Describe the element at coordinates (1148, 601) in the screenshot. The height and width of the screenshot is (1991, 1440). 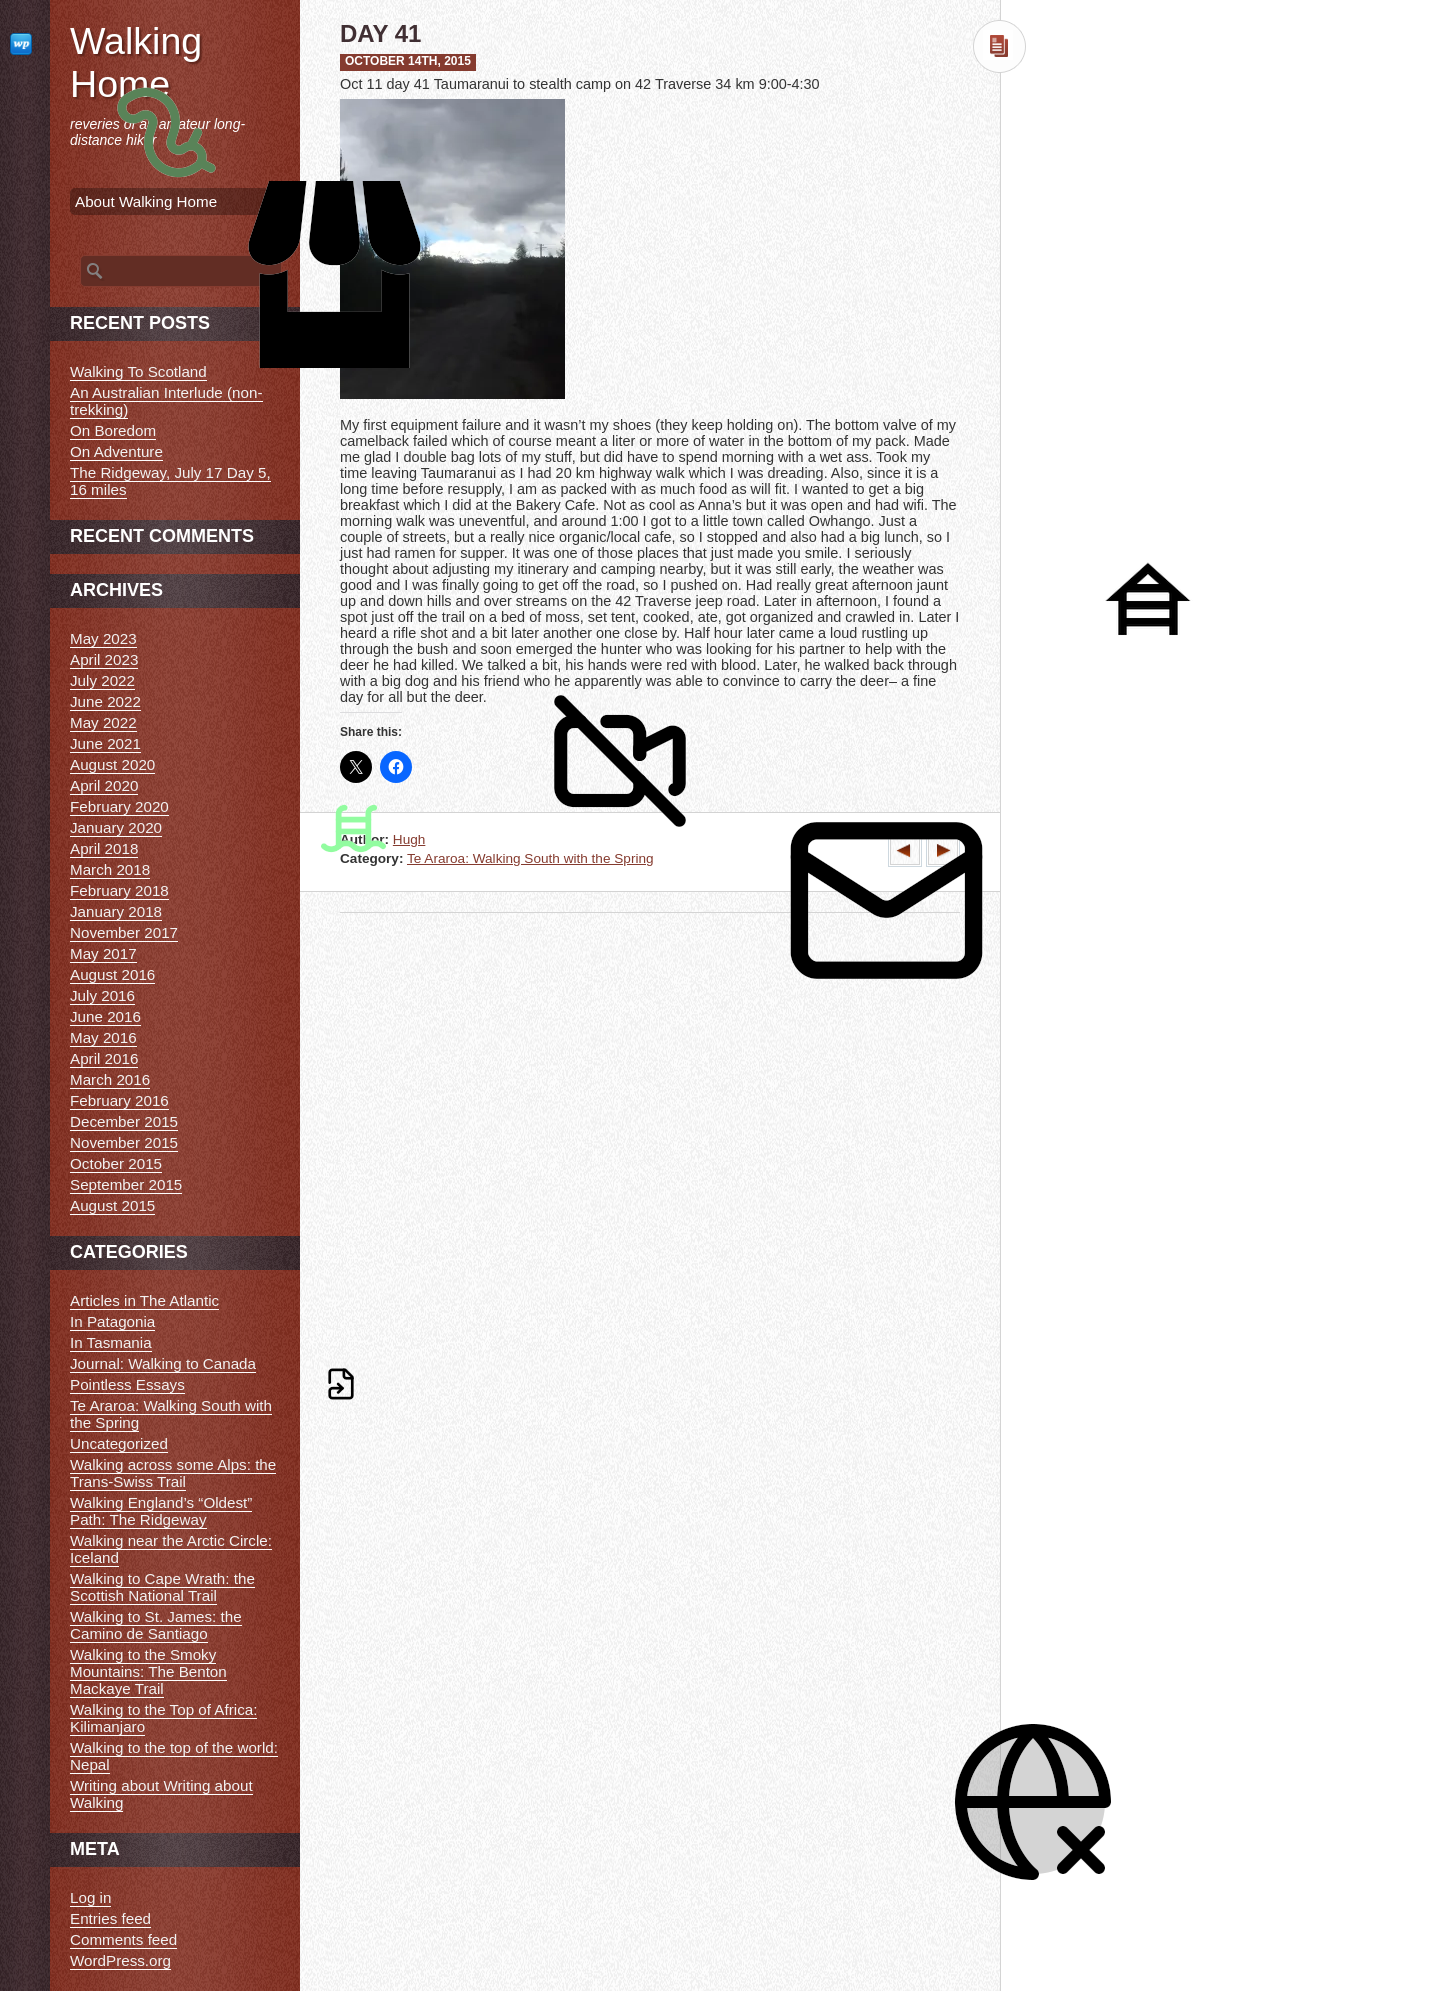
I see `view home exterior or siding options` at that location.